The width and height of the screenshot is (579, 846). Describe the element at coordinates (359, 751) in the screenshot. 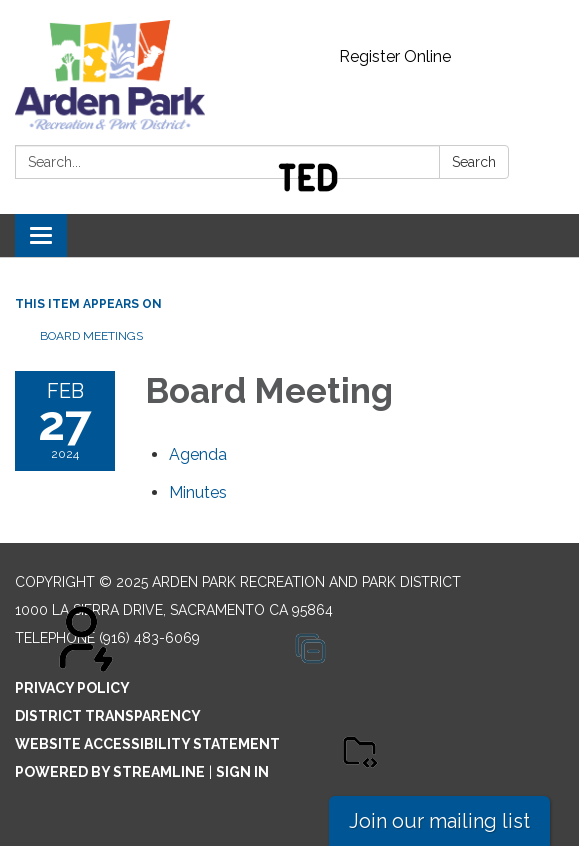

I see `open code projects folder` at that location.